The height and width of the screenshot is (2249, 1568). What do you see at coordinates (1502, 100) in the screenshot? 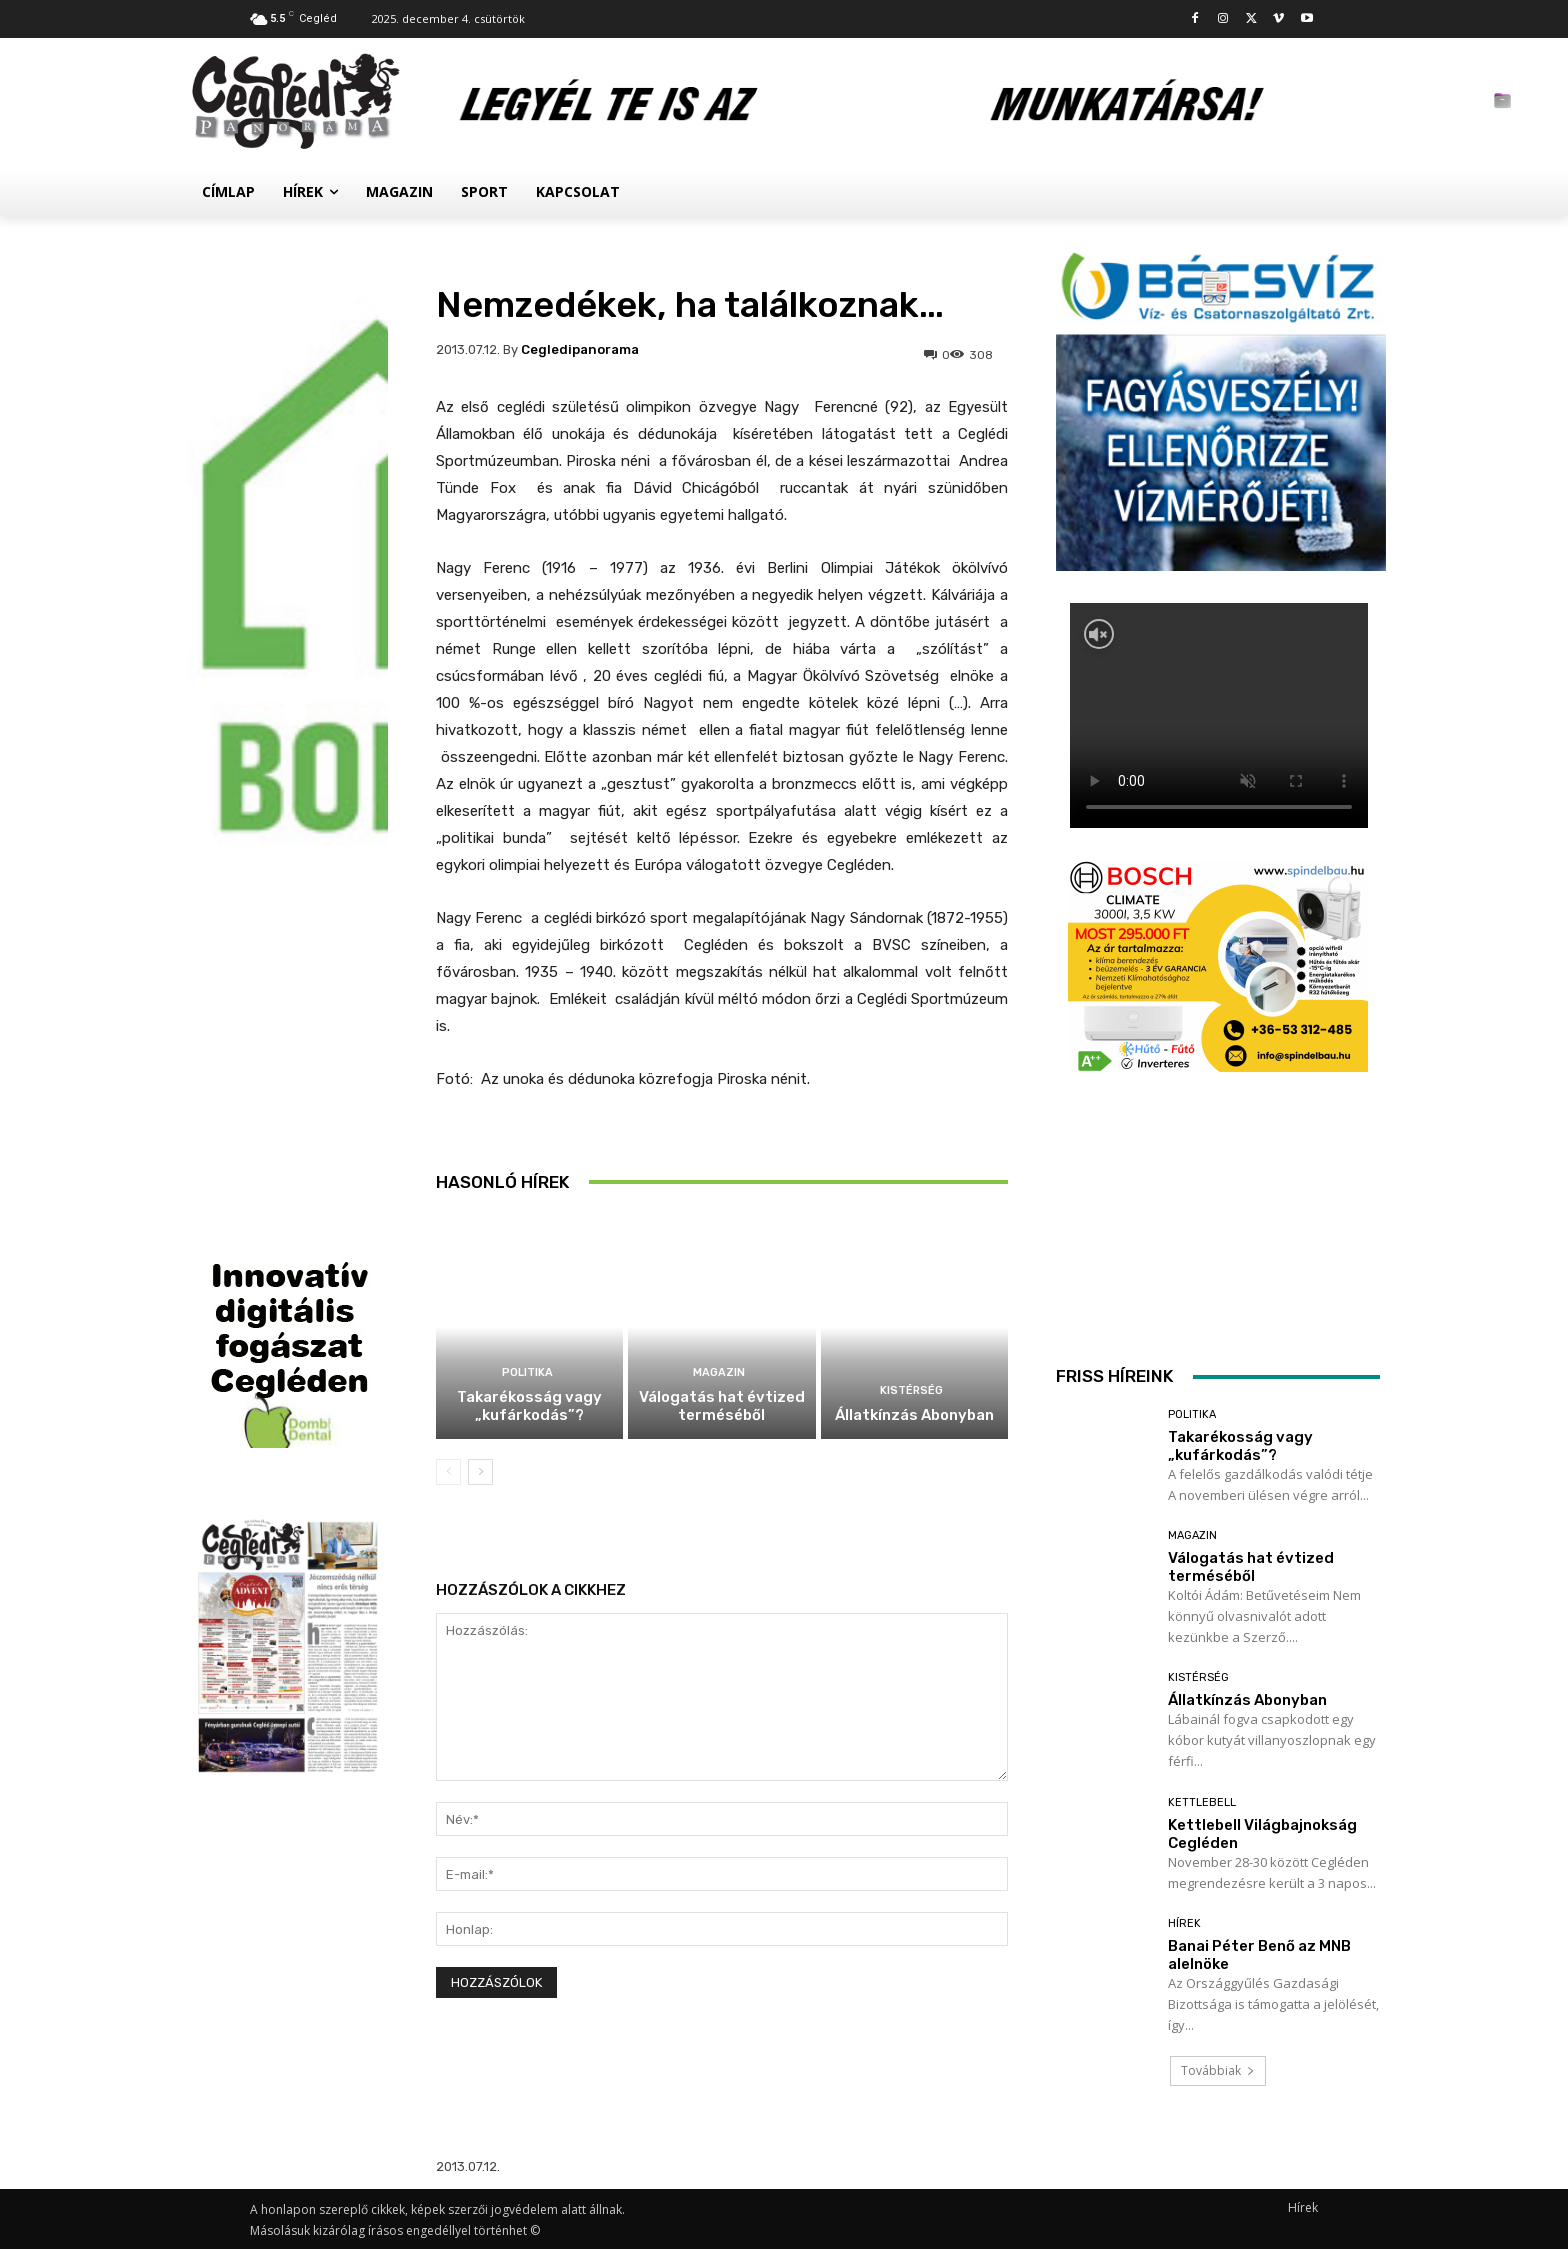
I see `open the file manager application` at bounding box center [1502, 100].